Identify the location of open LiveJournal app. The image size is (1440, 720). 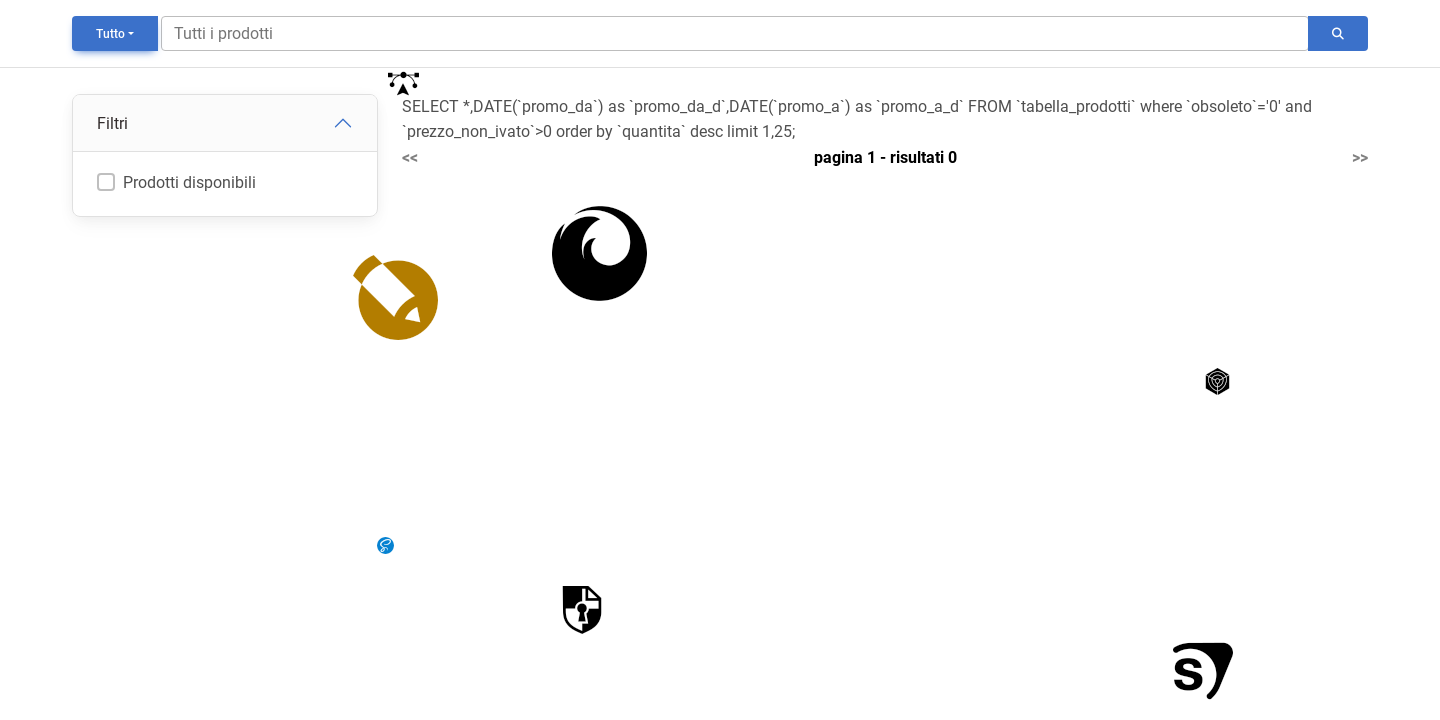
(395, 297).